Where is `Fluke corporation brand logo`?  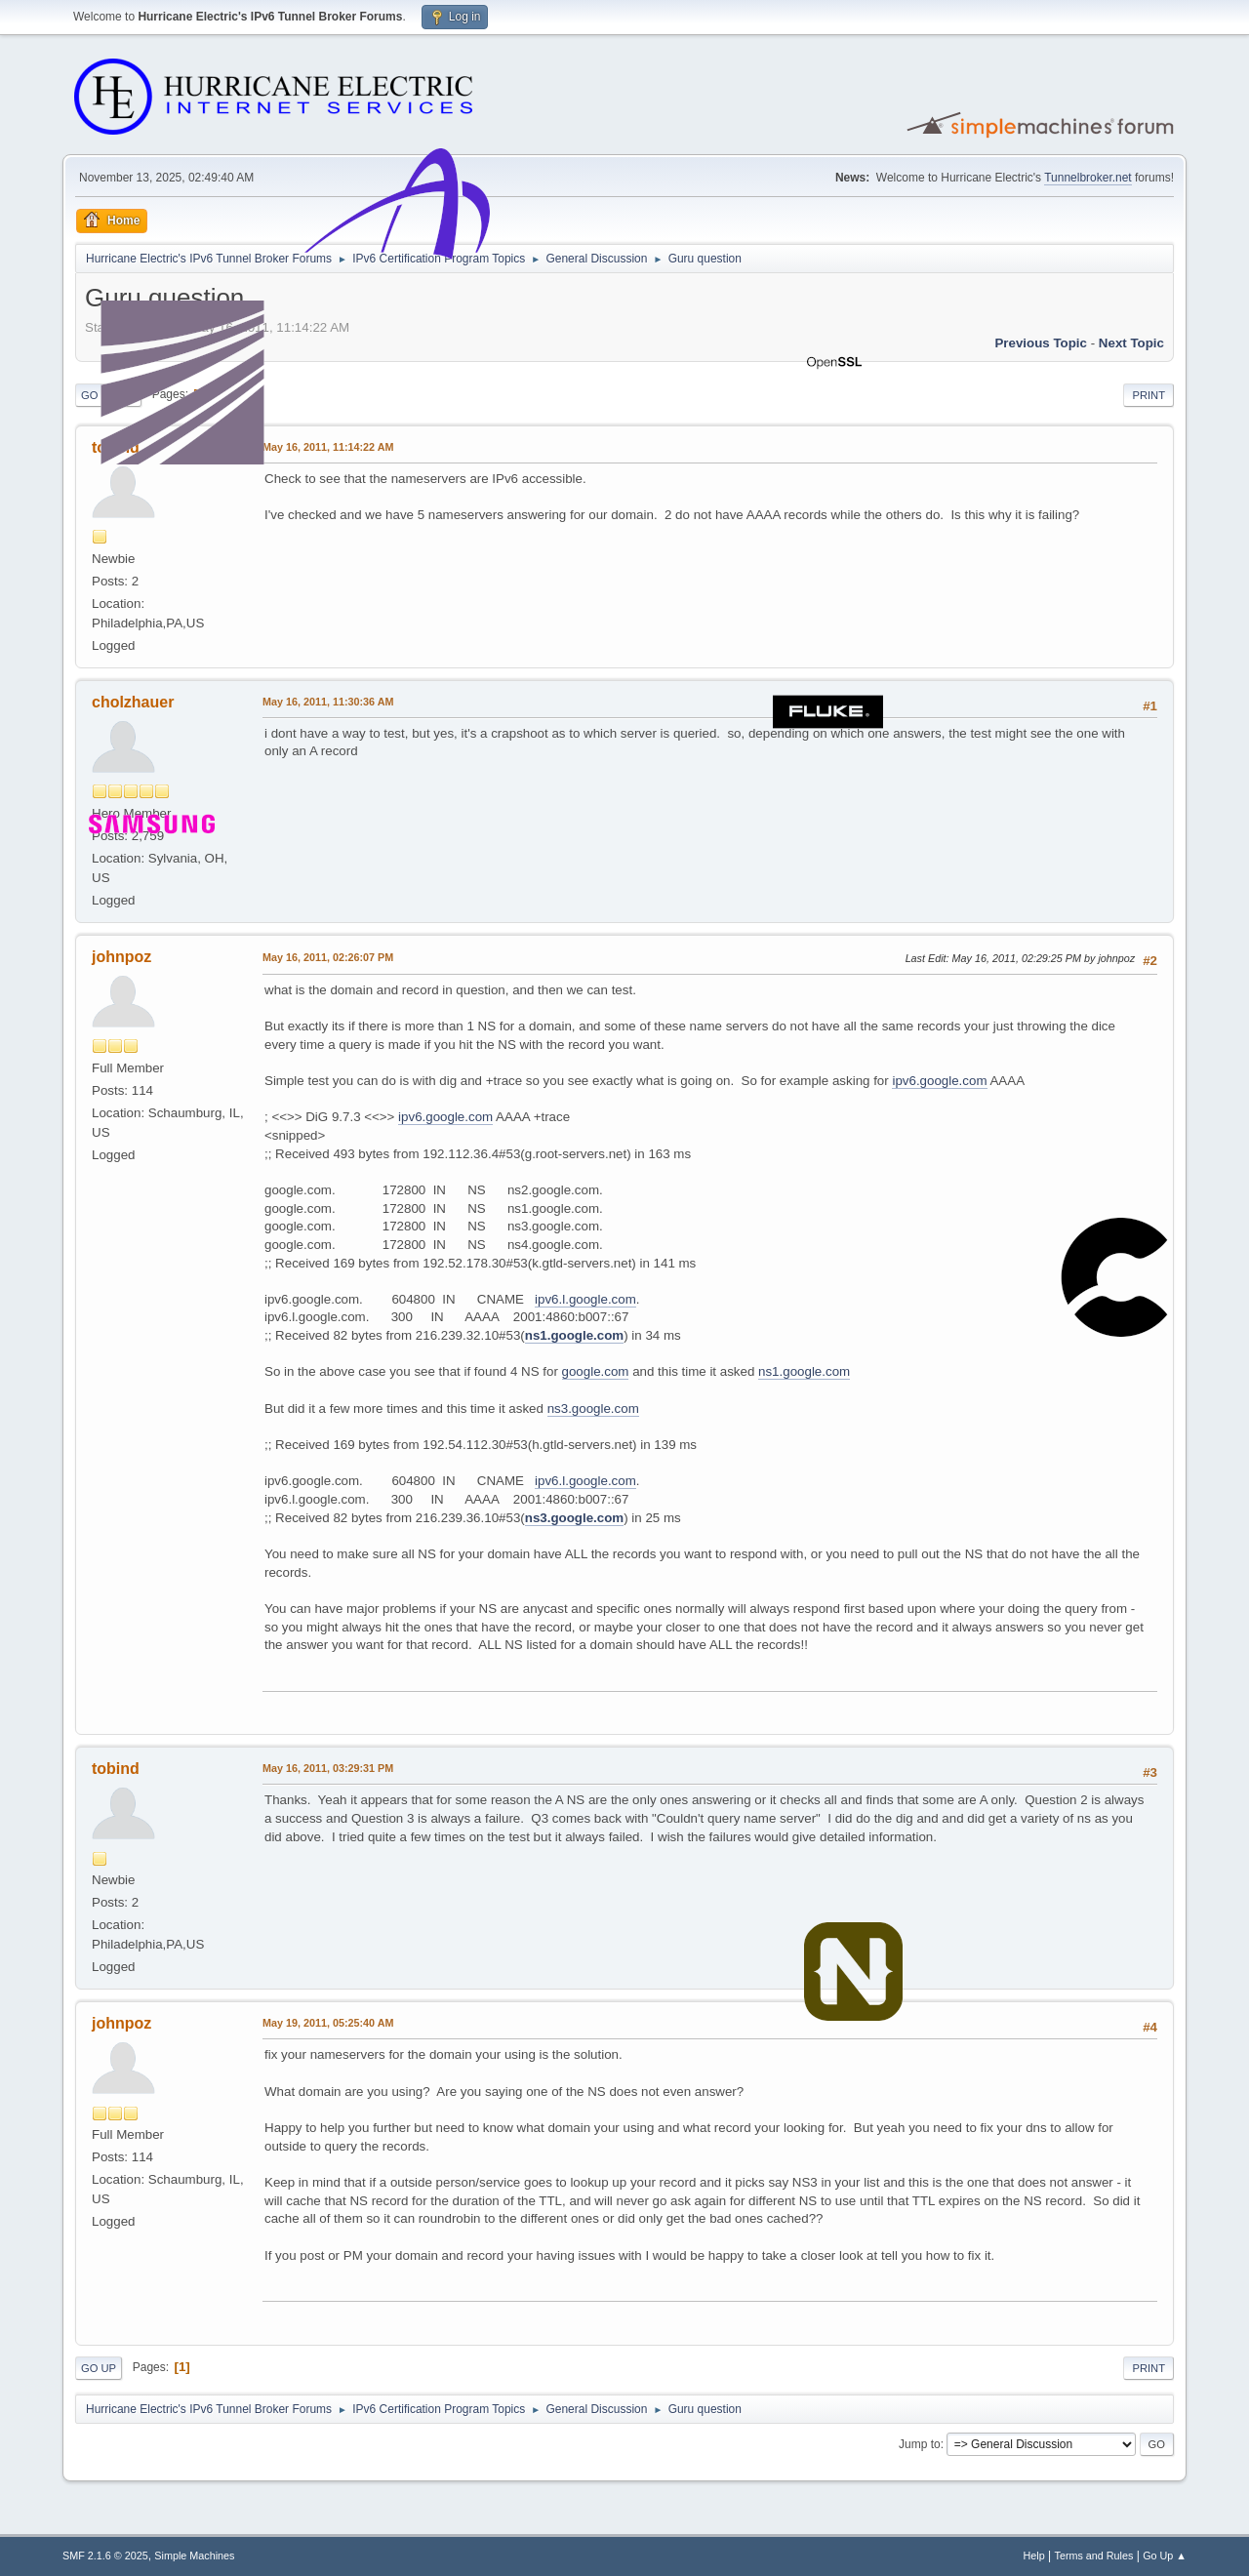
Fluke corporation brand logo is located at coordinates (827, 711).